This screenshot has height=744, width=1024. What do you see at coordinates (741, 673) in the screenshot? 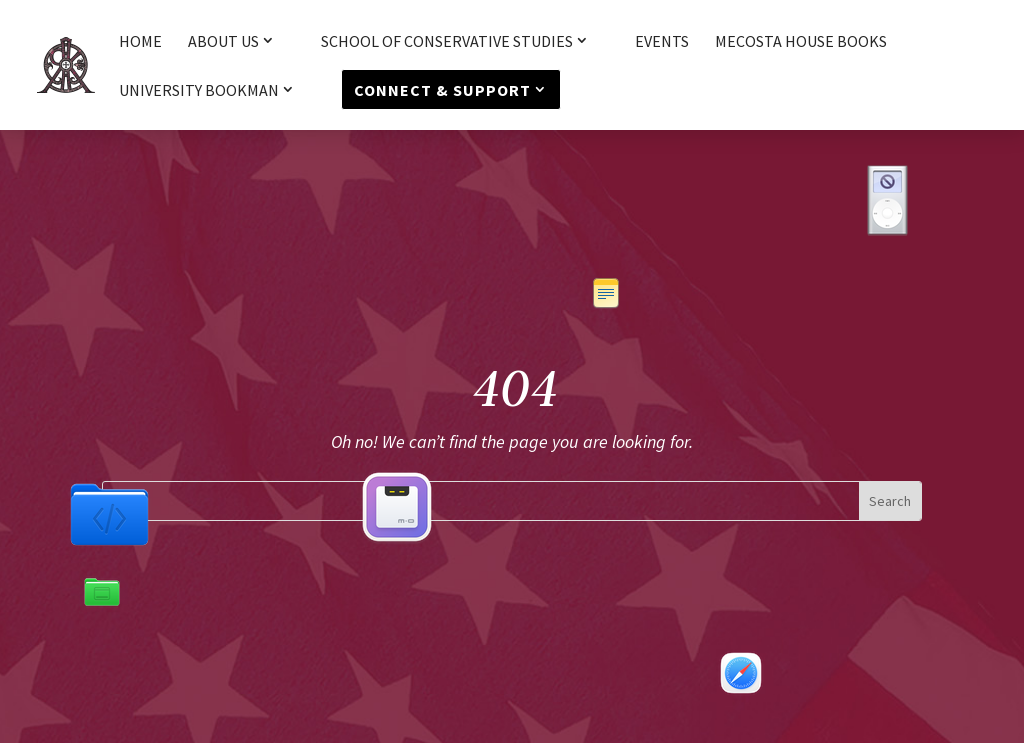
I see `open Safari web browser` at bounding box center [741, 673].